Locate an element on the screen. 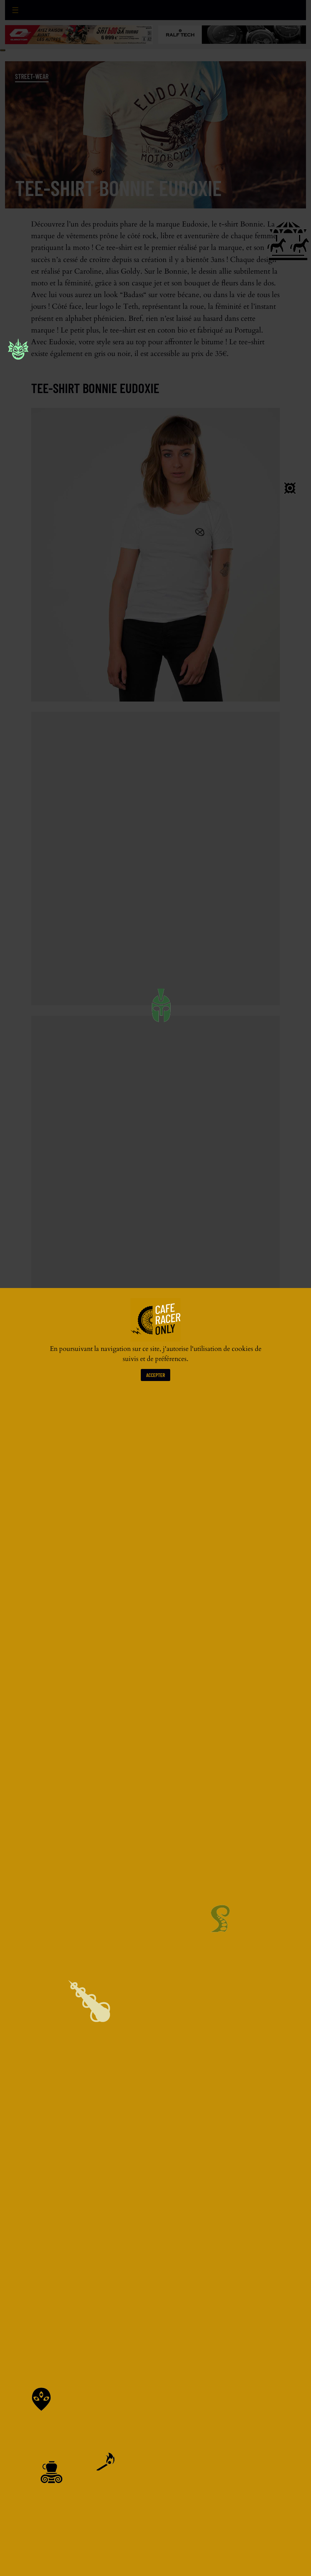 The height and width of the screenshot is (2576, 311). indicates a postage stamp or mail item is located at coordinates (290, 488).